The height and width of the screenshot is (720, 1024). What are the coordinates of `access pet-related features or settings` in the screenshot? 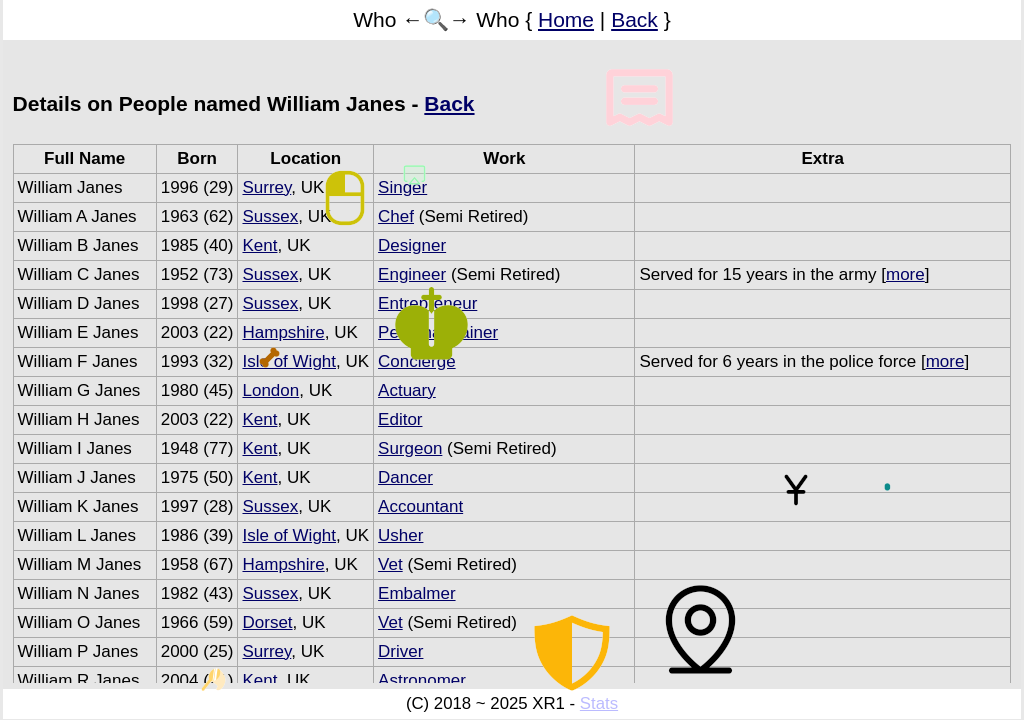 It's located at (269, 357).